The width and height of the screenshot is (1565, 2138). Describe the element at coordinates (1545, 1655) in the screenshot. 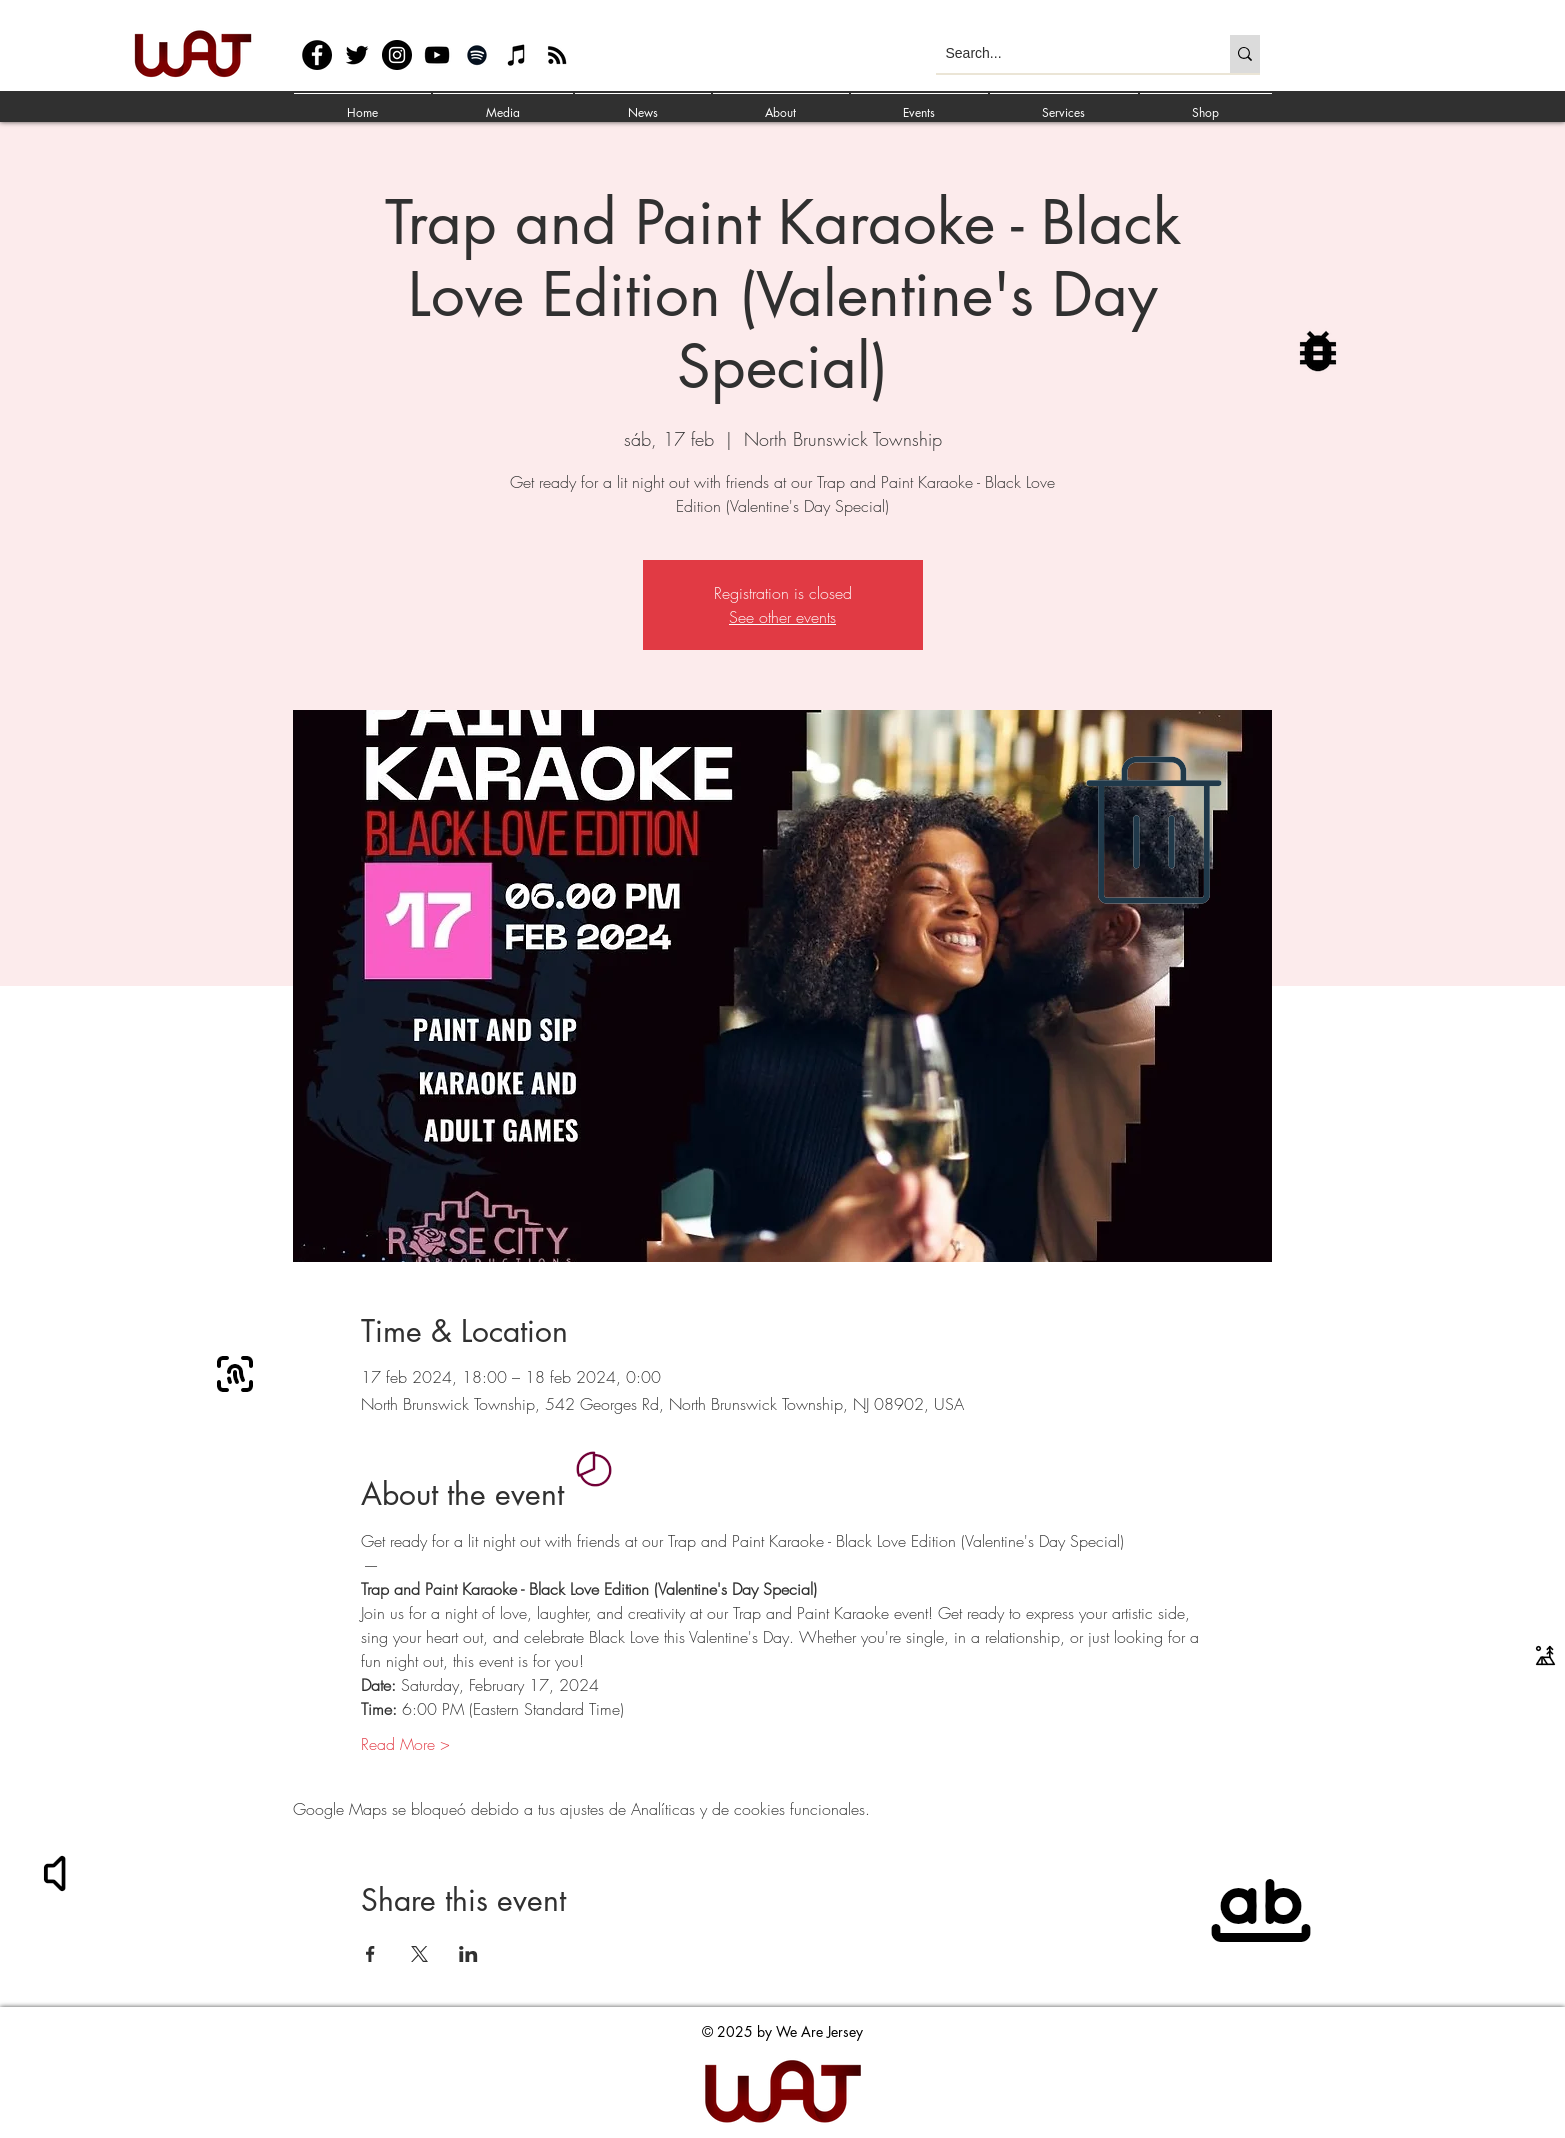

I see `explore camping or outdoor activities` at that location.